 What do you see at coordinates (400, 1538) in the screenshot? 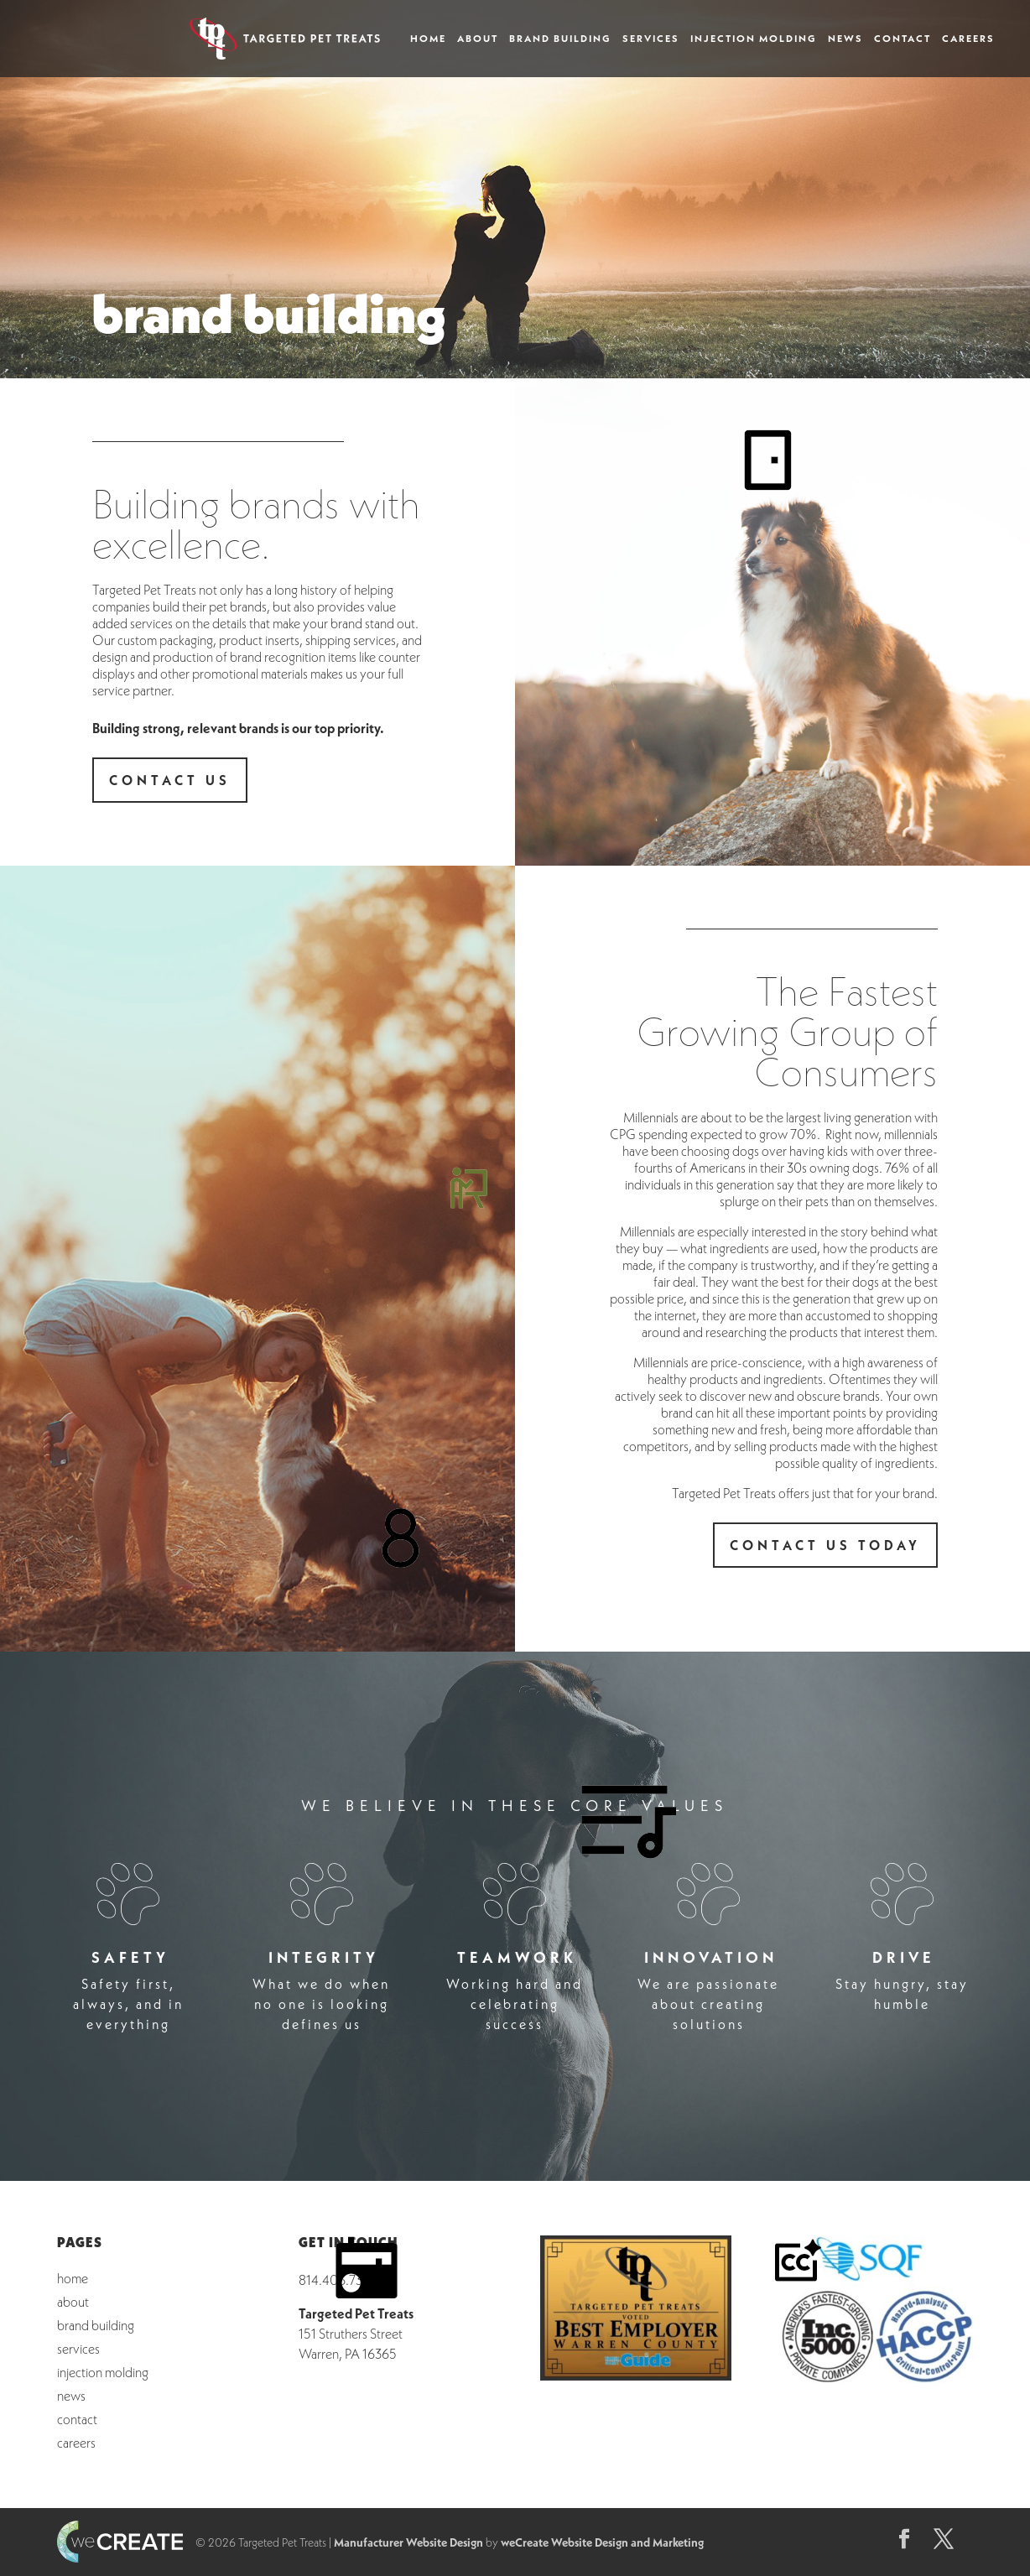
I see `indicates item number 8 in a list or sequence` at bounding box center [400, 1538].